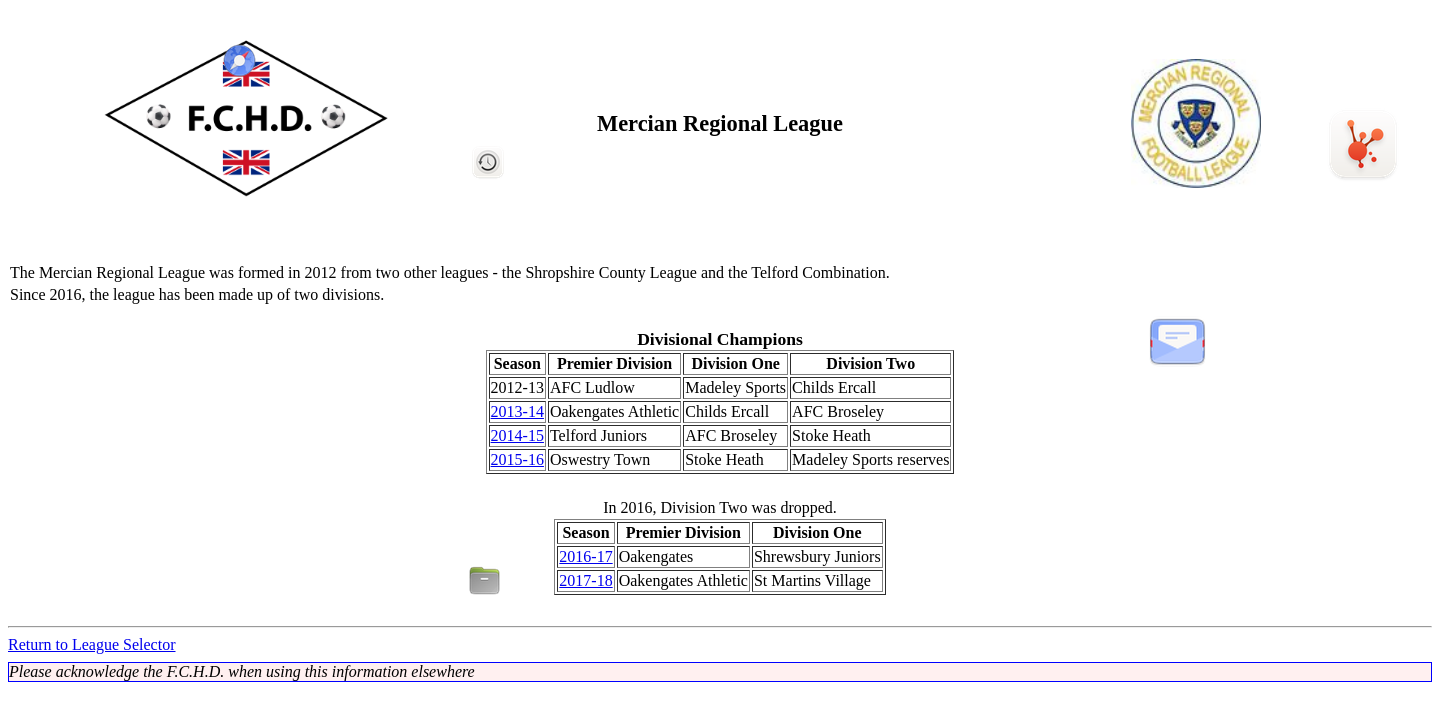  I want to click on open the file manager application, so click(484, 580).